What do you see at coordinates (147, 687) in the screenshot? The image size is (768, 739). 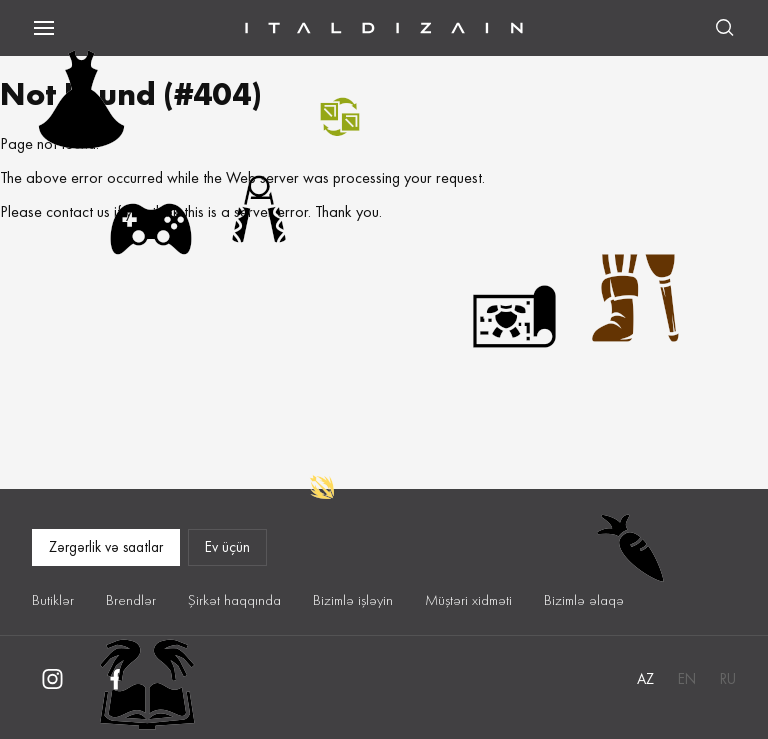 I see `access tutorial or learning resources` at bounding box center [147, 687].